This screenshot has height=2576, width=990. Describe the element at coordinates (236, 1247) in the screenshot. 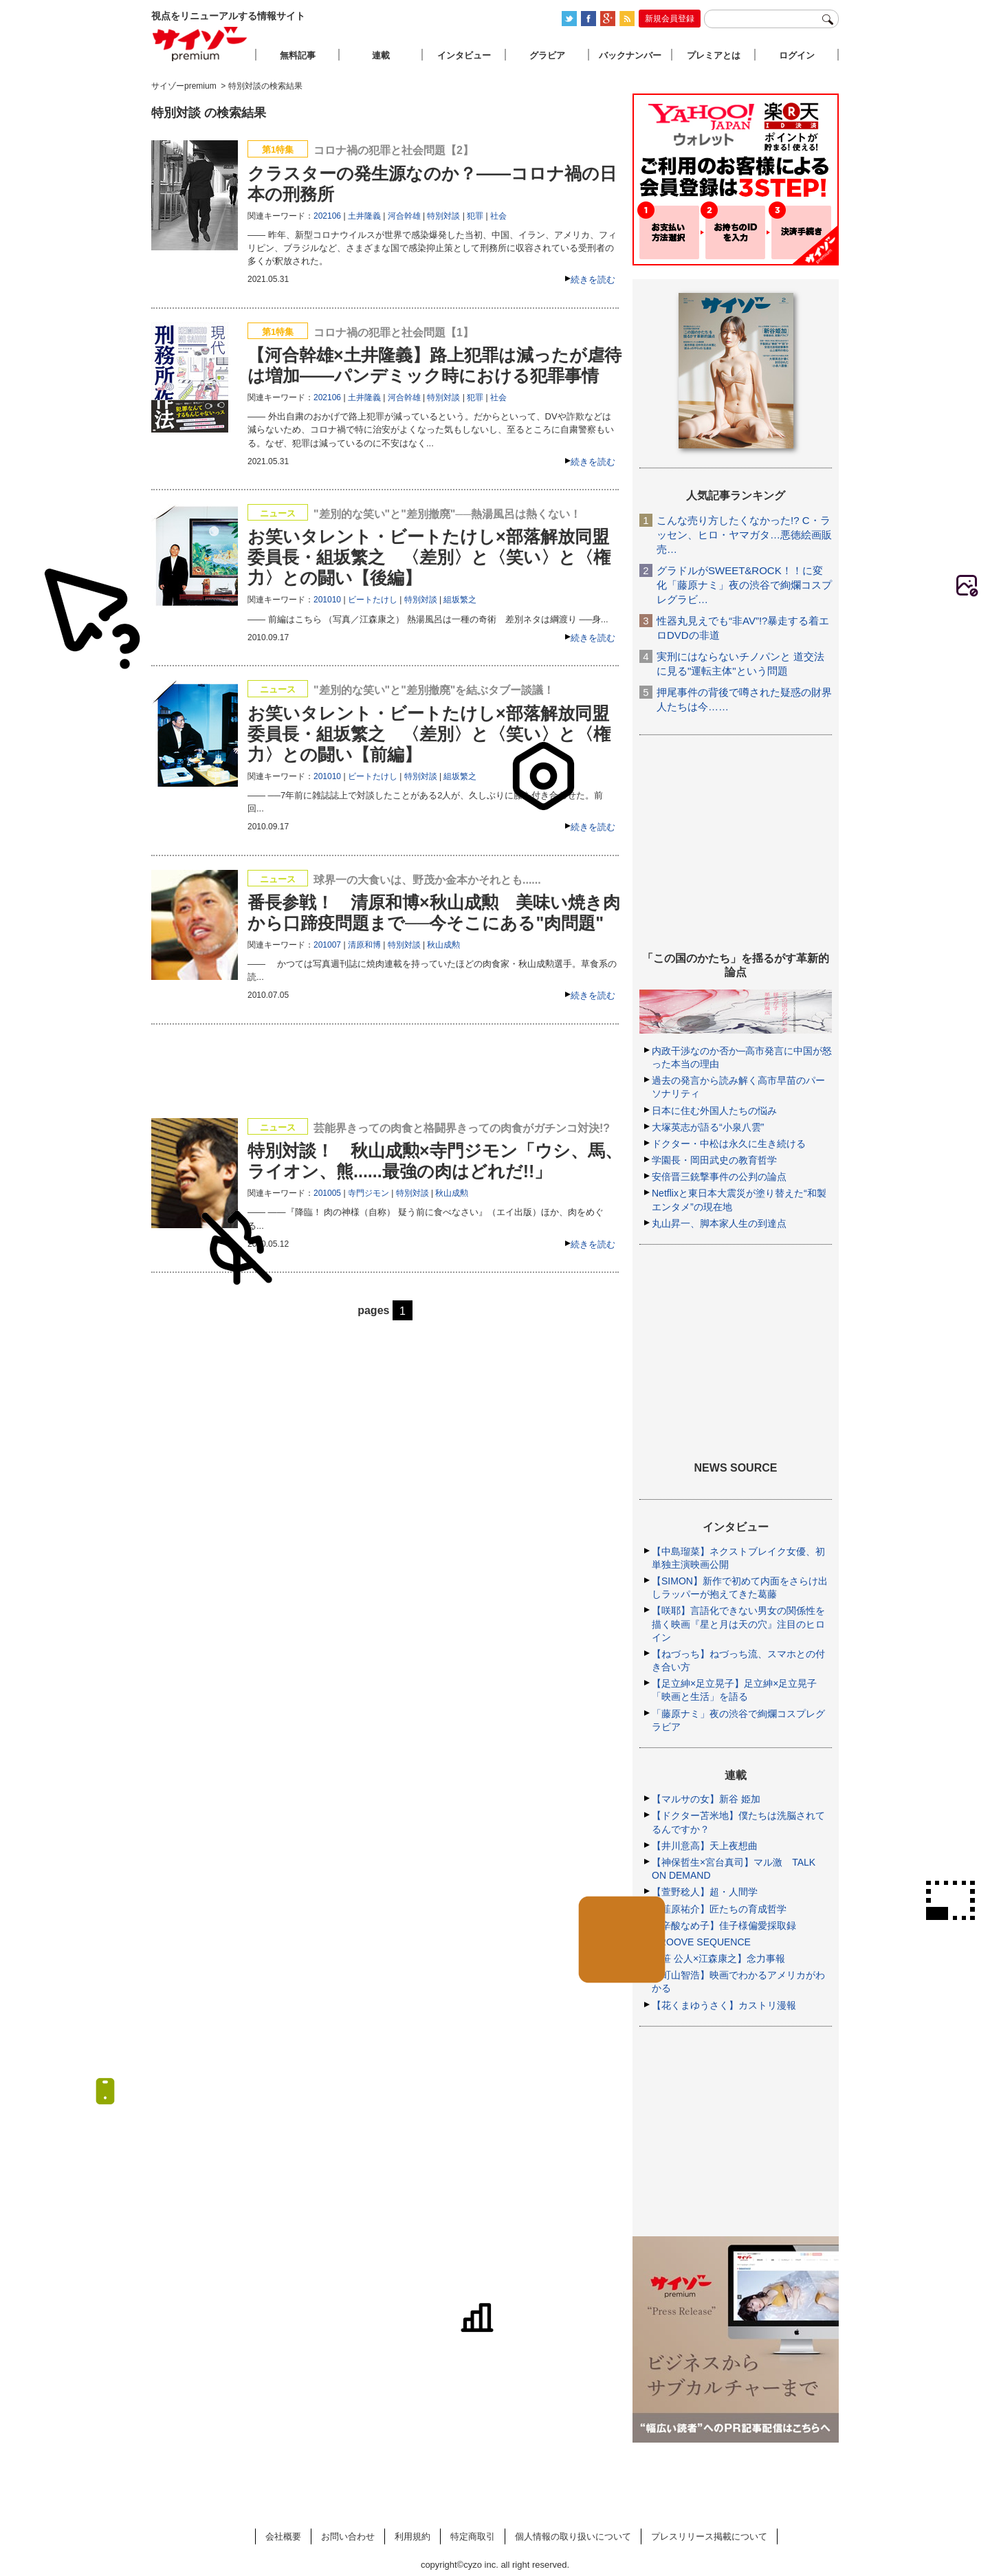

I see `indicates gluten-free option or product` at that location.